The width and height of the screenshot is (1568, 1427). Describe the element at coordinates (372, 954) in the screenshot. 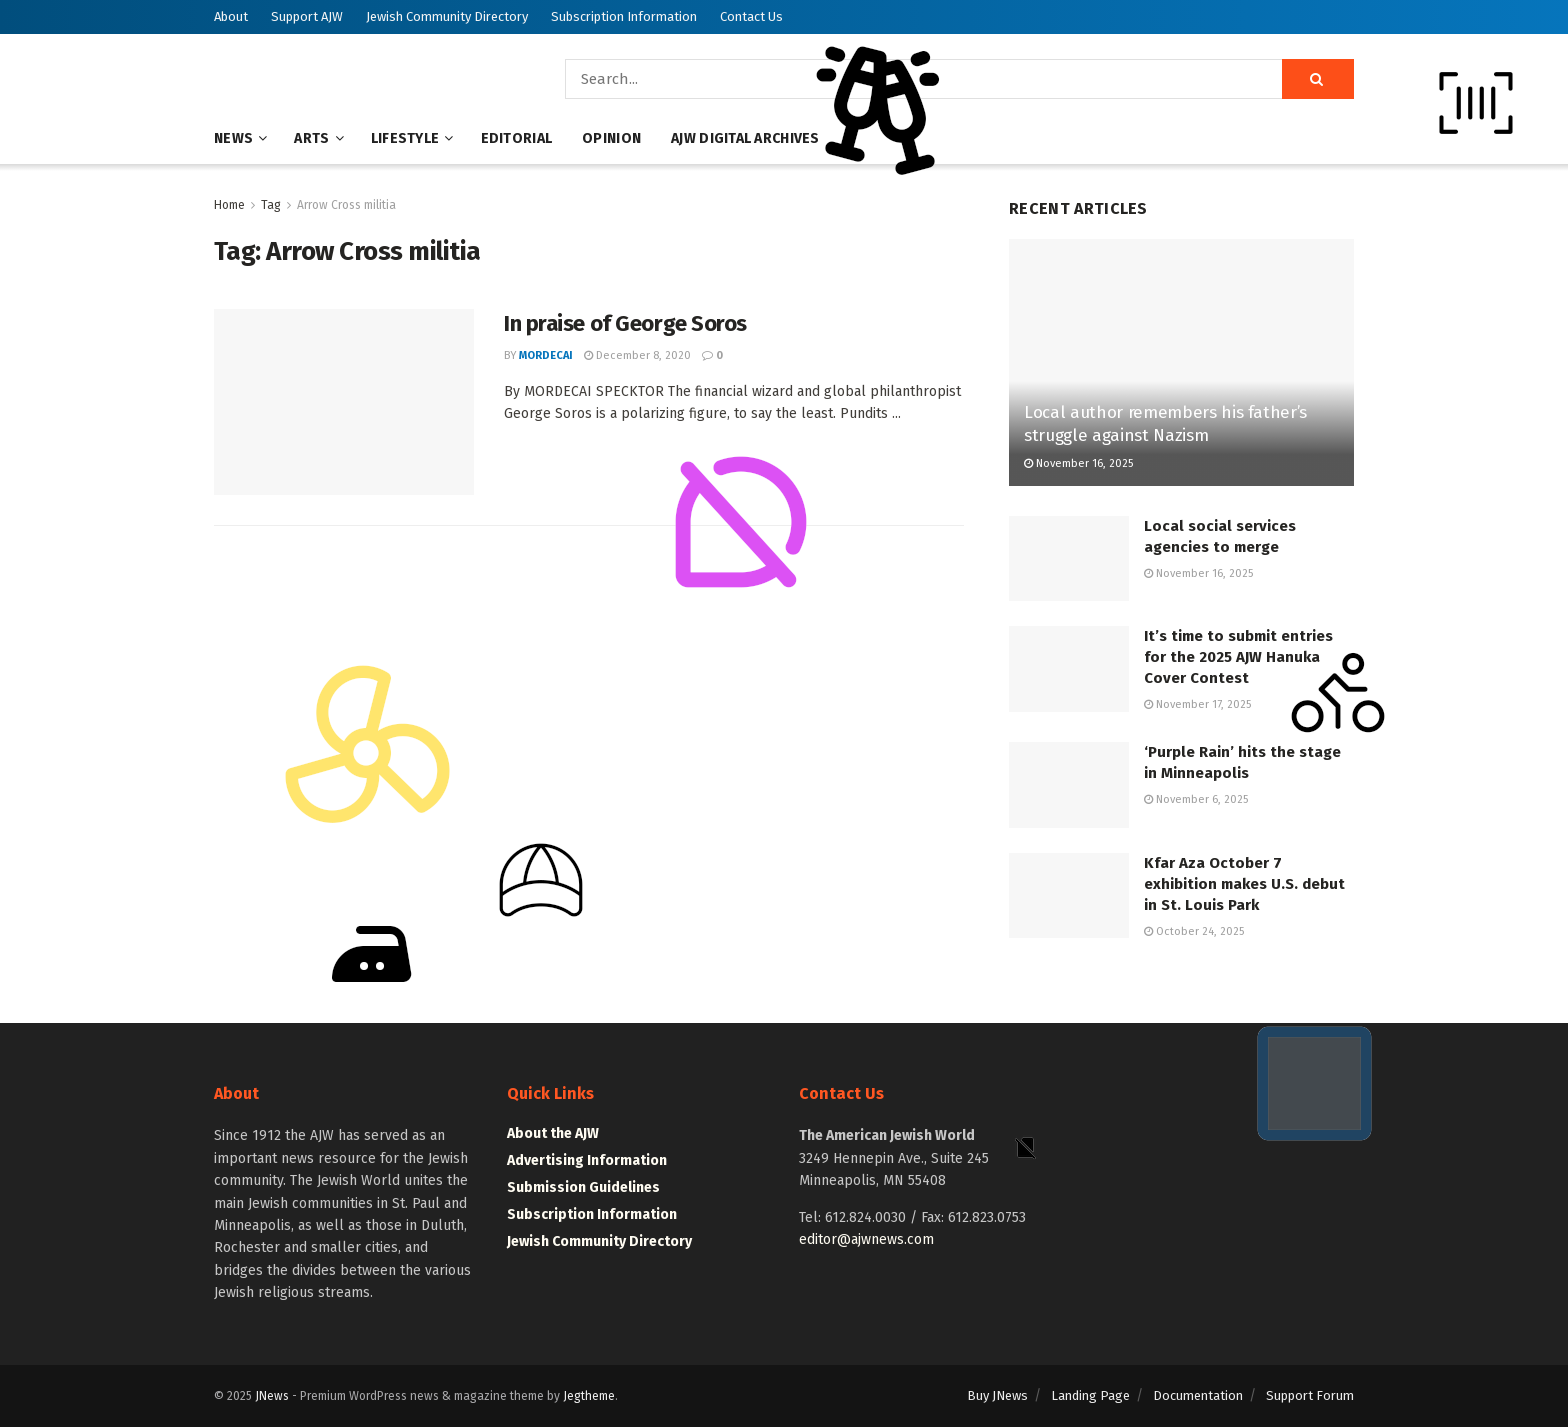

I see `select ironing or fabric care settings` at that location.